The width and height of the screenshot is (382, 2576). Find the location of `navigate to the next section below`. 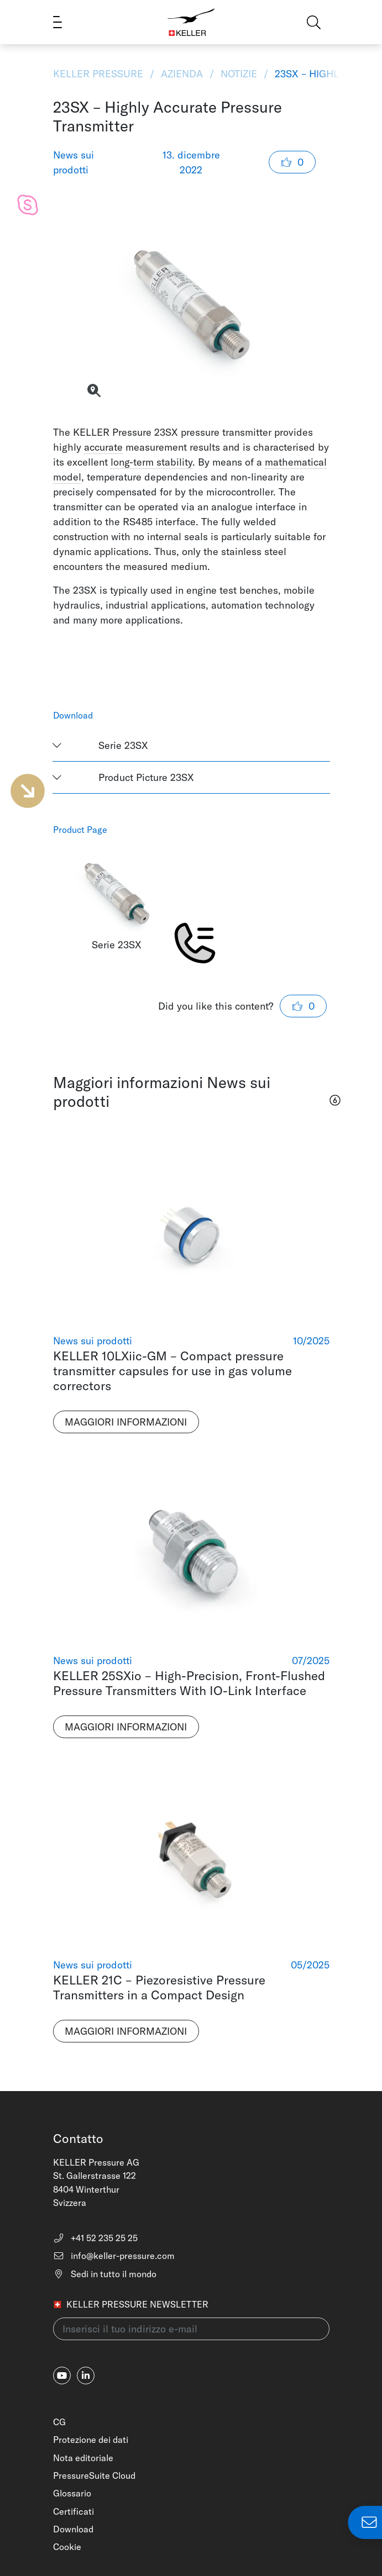

navigate to the next section below is located at coordinates (28, 791).